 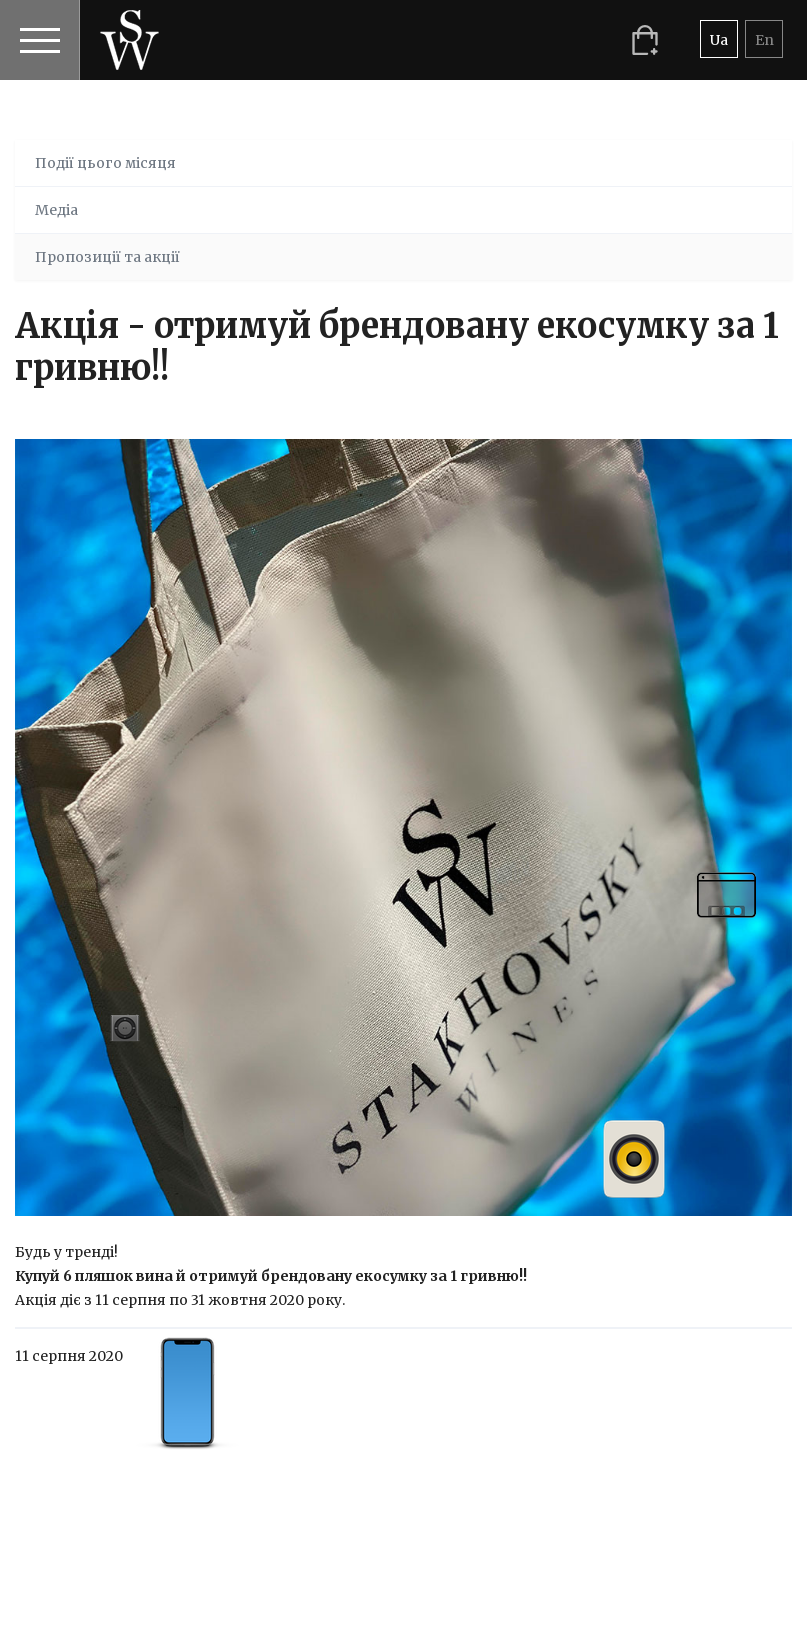 I want to click on open sound or audio settings panel, so click(x=634, y=1159).